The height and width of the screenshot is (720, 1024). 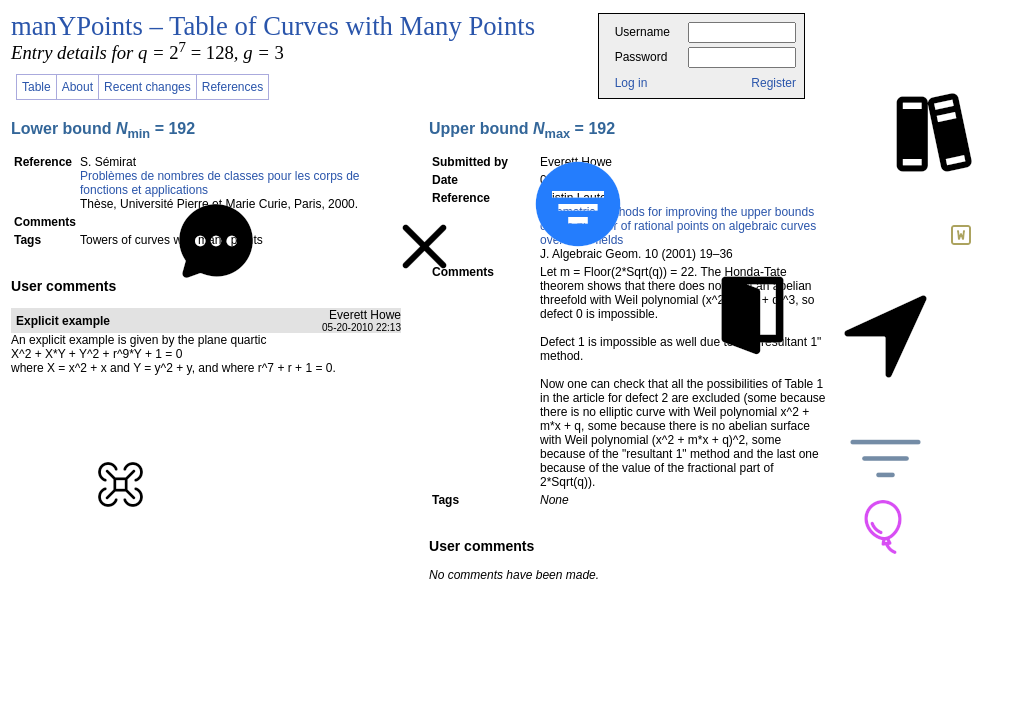 I want to click on keyboard key for the letter W, so click(x=961, y=235).